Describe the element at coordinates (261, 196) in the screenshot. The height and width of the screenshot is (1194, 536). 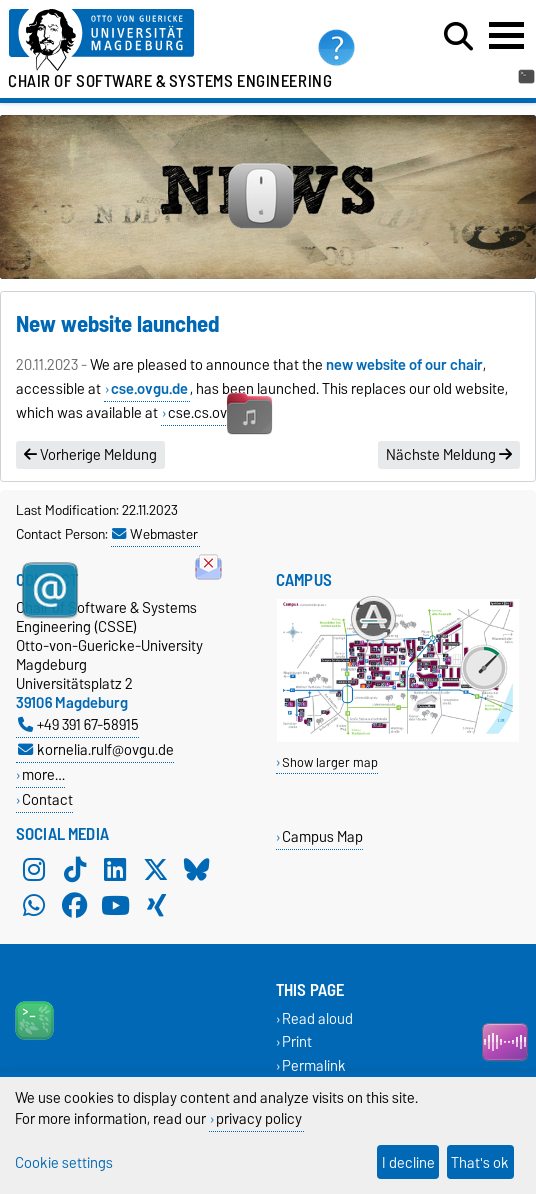
I see `open mouse and trackpad settings` at that location.